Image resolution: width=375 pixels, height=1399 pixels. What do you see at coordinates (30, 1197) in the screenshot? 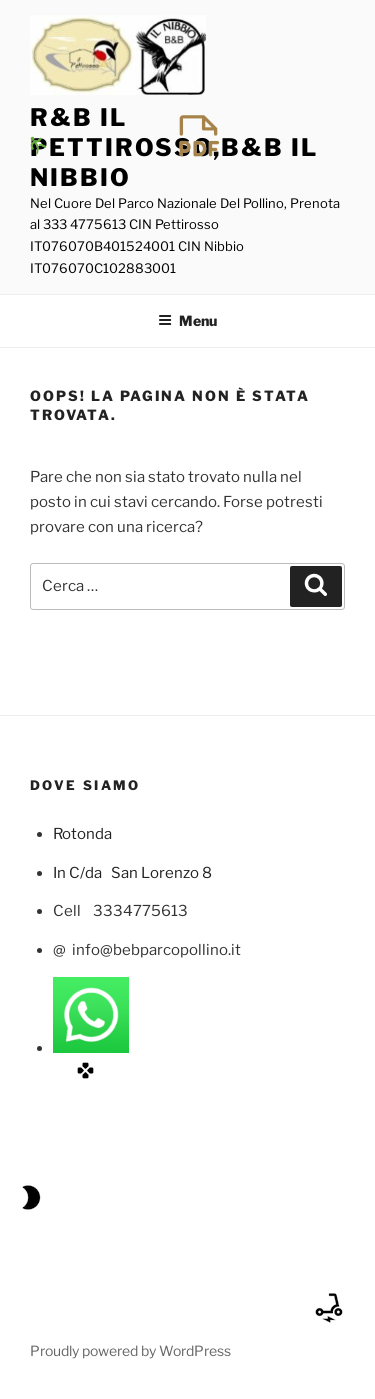
I see `toggle dark mode or night theme` at bounding box center [30, 1197].